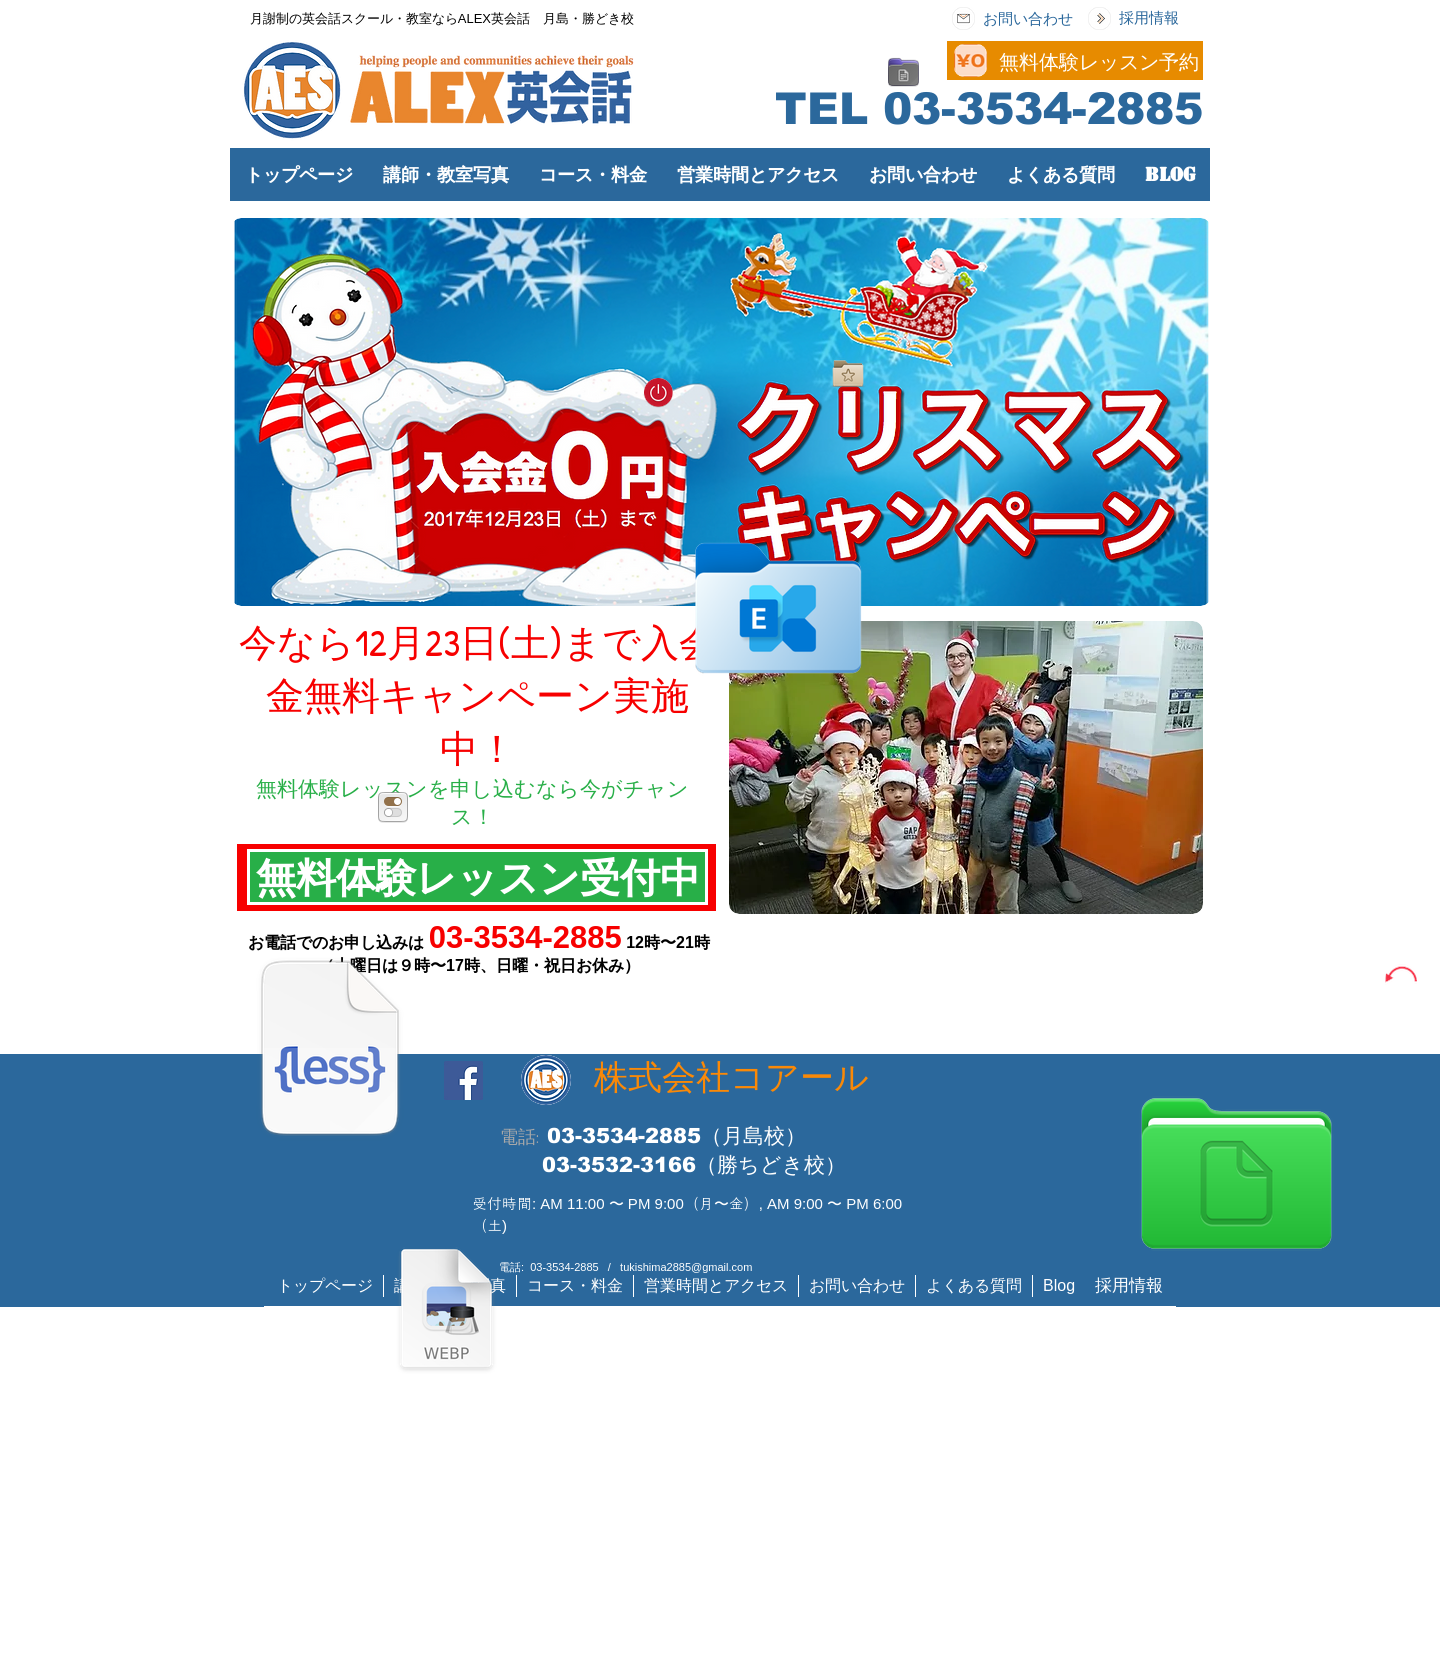 This screenshot has width=1440, height=1668. Describe the element at coordinates (393, 807) in the screenshot. I see `open system settings or preferences` at that location.